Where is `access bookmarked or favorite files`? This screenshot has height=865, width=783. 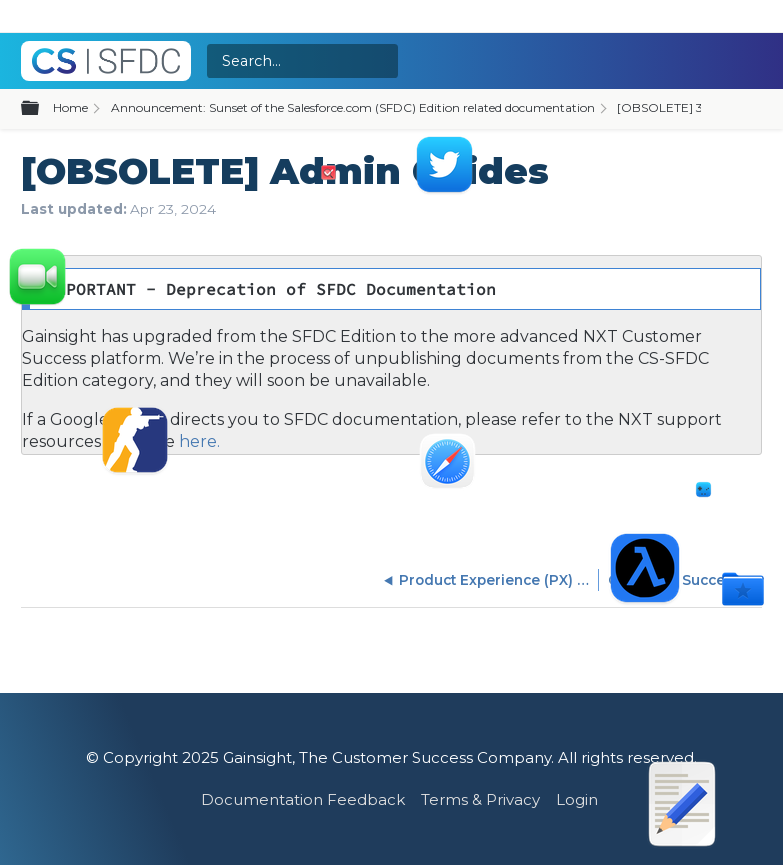 access bookmarked or favorite files is located at coordinates (743, 589).